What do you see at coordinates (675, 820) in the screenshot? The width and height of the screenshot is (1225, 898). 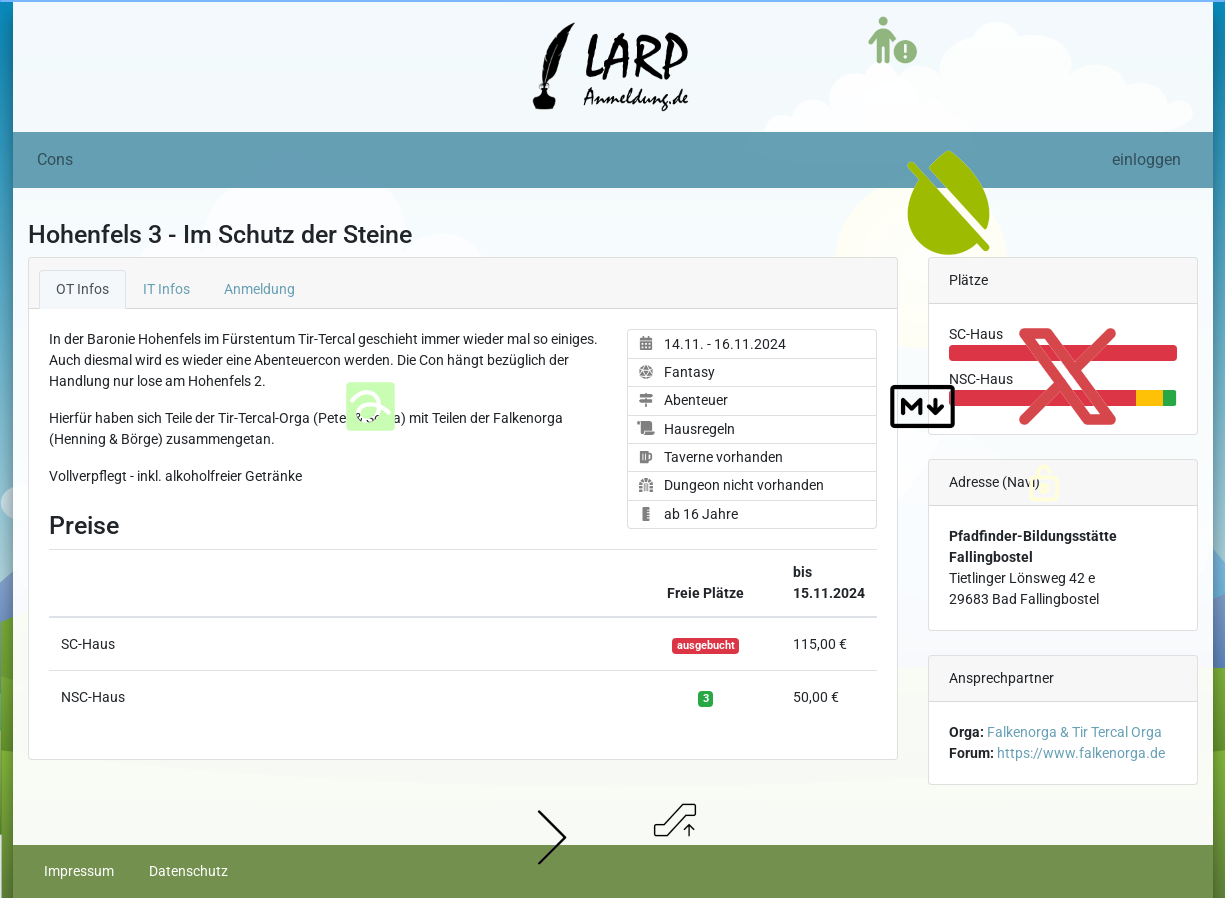 I see `indicates escalator going up` at bounding box center [675, 820].